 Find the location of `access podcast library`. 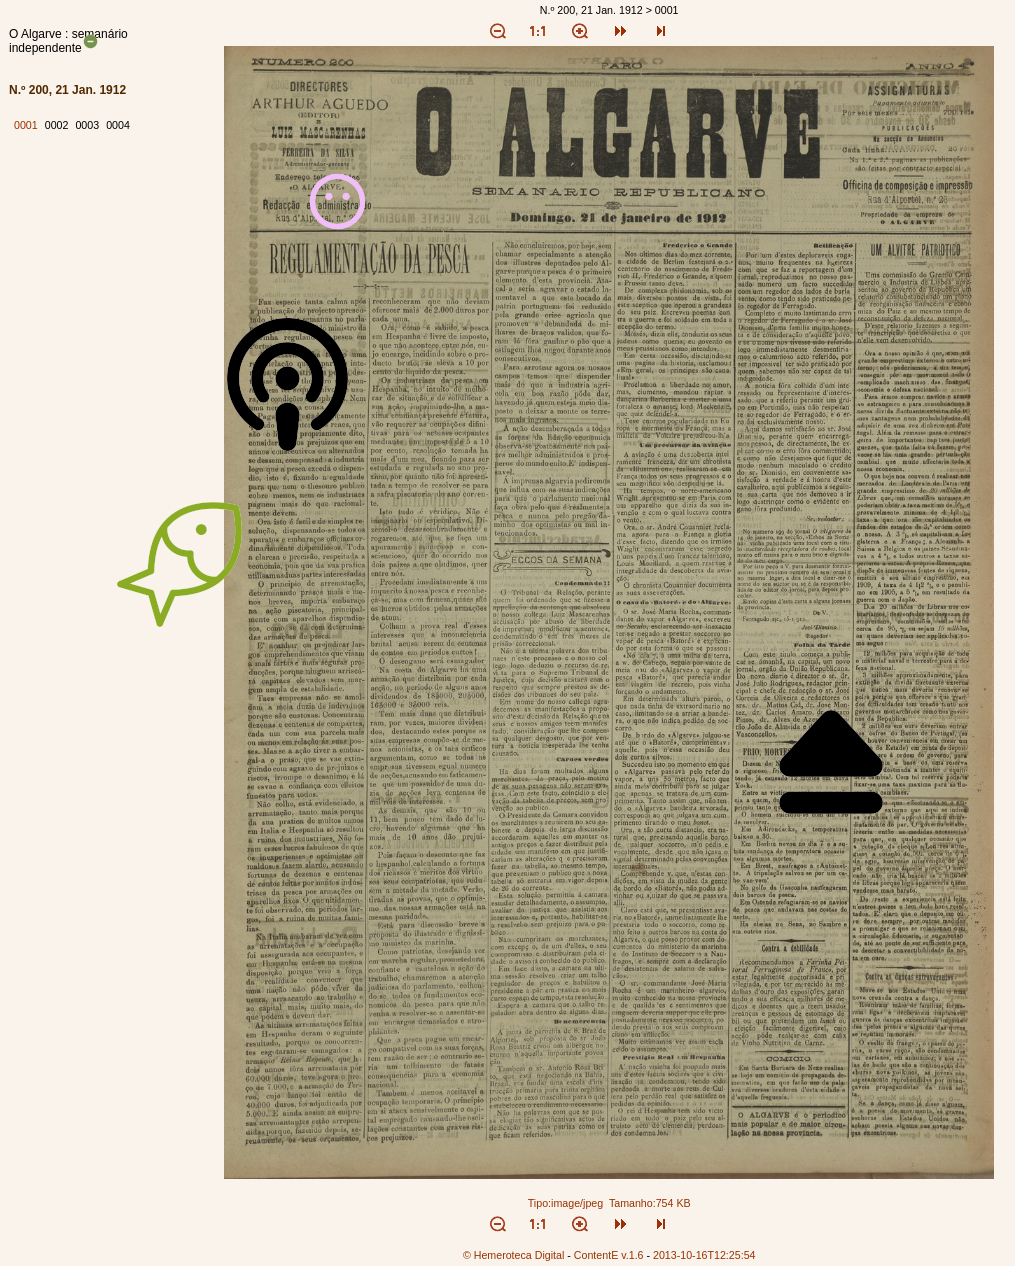

access podcast library is located at coordinates (287, 384).